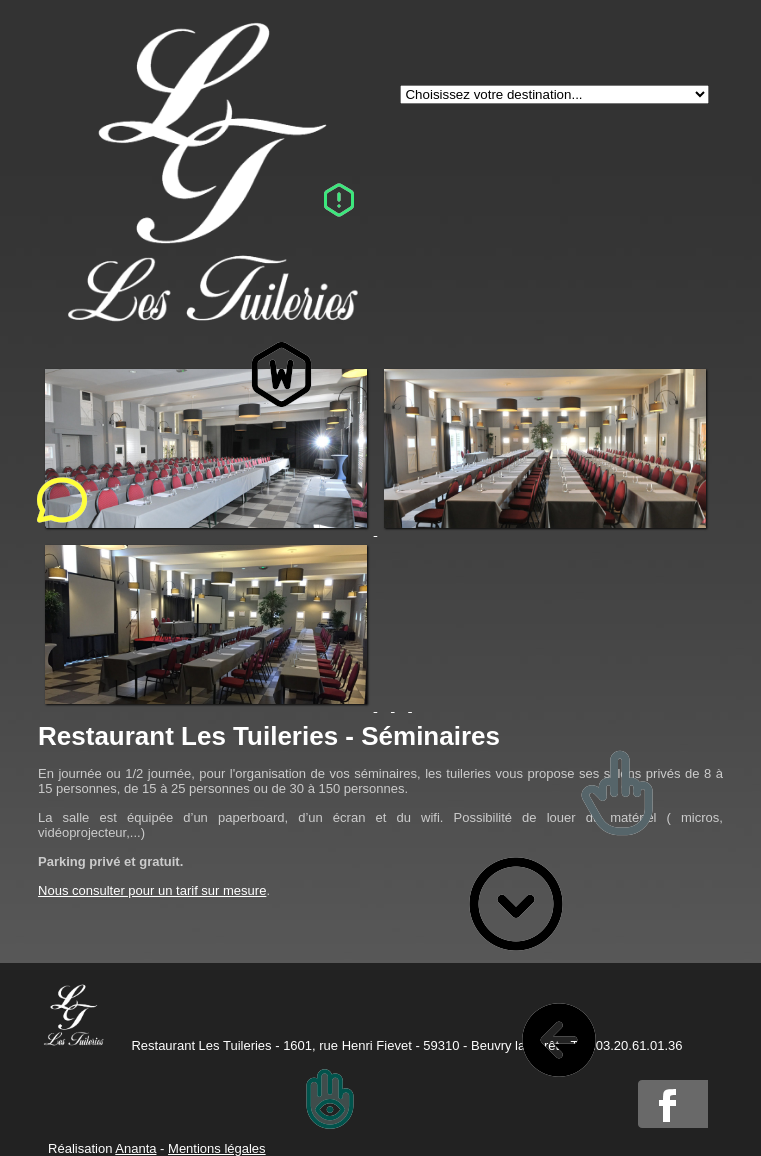 The height and width of the screenshot is (1156, 761). What do you see at coordinates (281, 374) in the screenshot?
I see `open or access a service starting with "W"` at bounding box center [281, 374].